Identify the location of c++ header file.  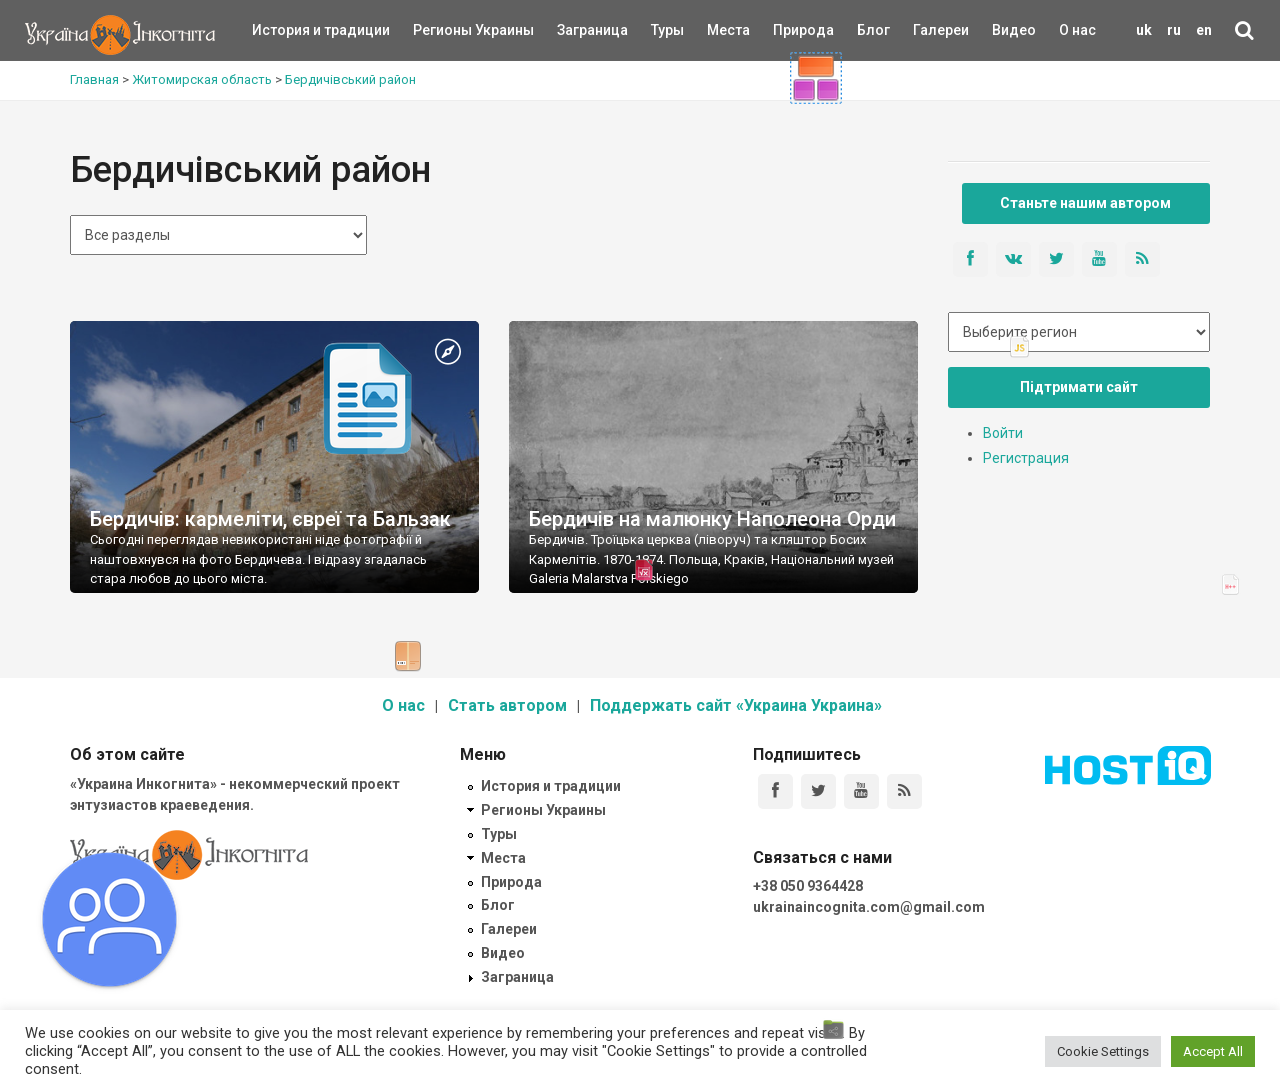
(1230, 584).